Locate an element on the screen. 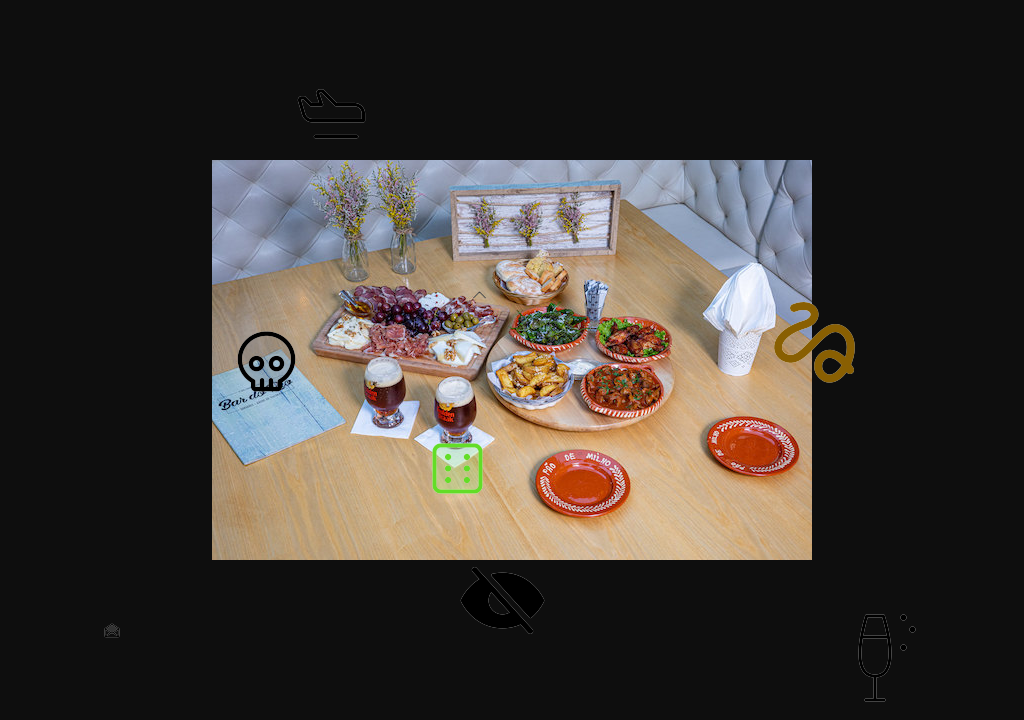 This screenshot has width=1024, height=720. collapse an expanded section is located at coordinates (479, 295).